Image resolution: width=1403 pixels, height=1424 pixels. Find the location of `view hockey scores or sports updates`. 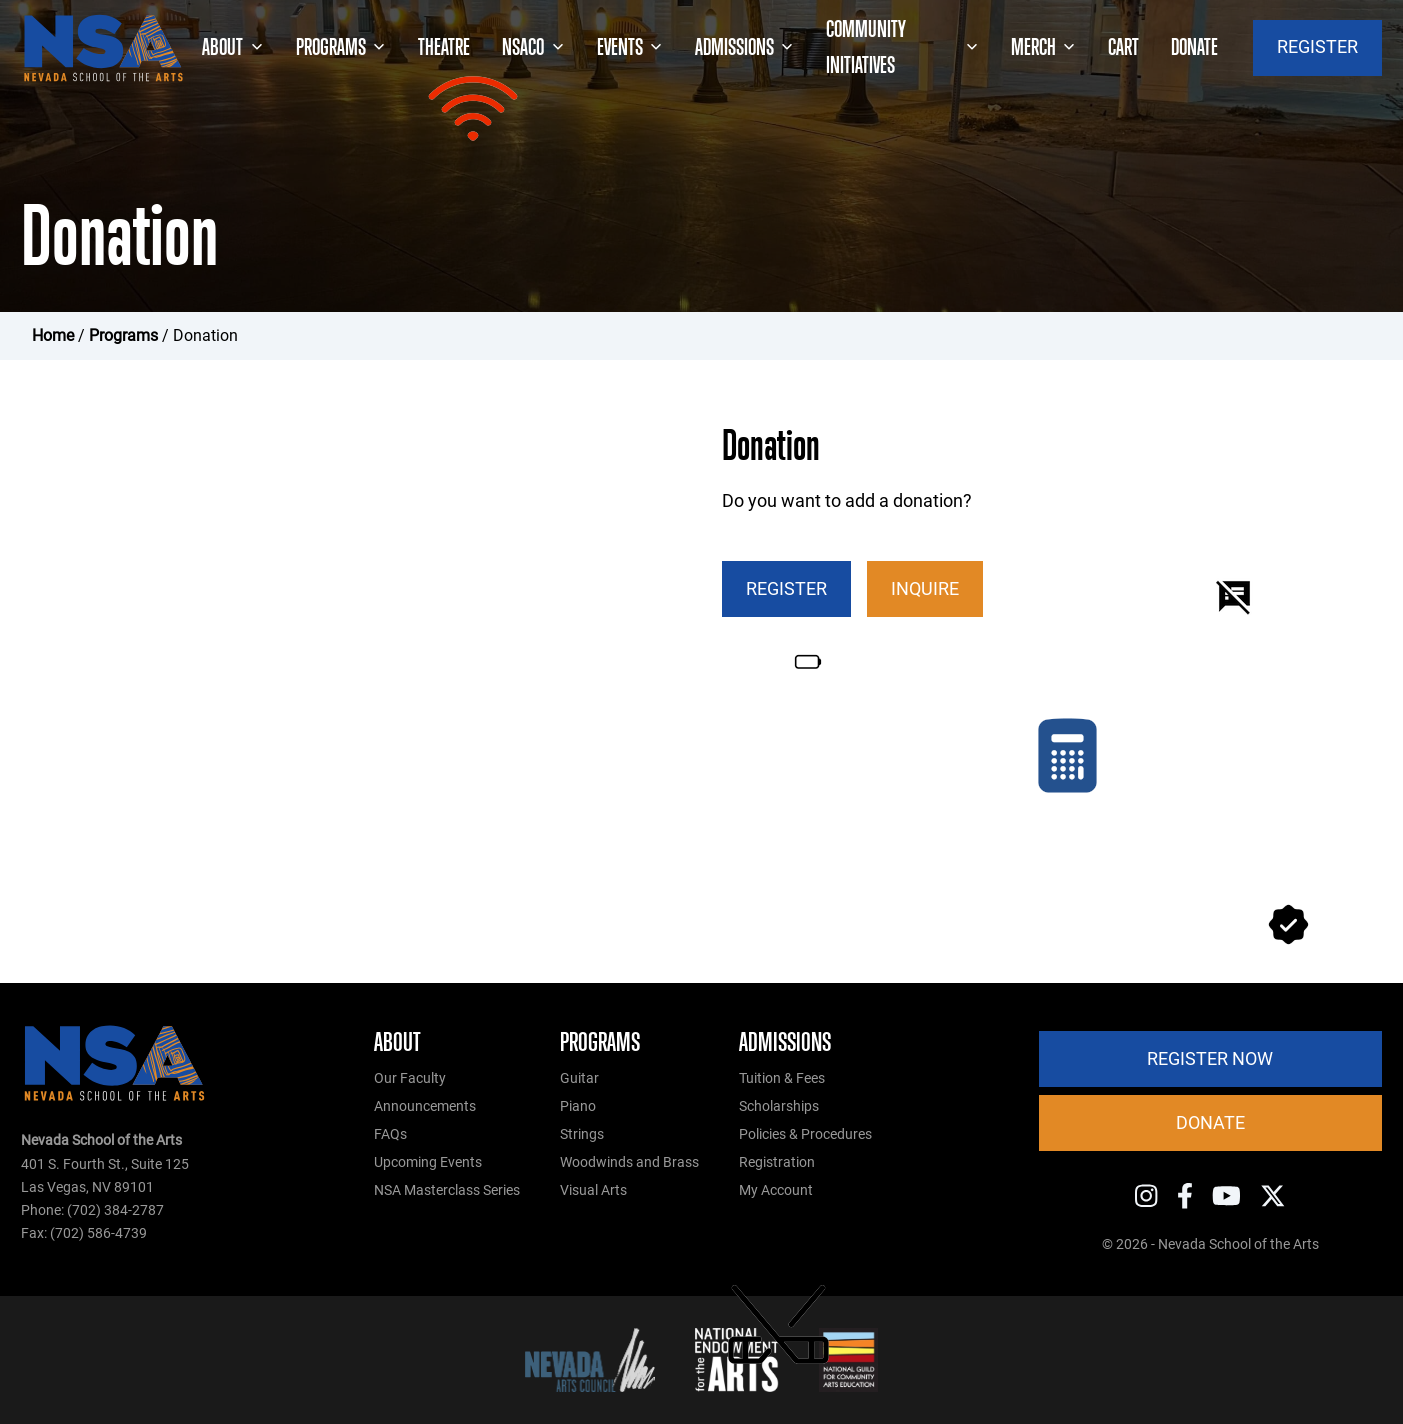

view hockey scores or sports updates is located at coordinates (778, 1324).